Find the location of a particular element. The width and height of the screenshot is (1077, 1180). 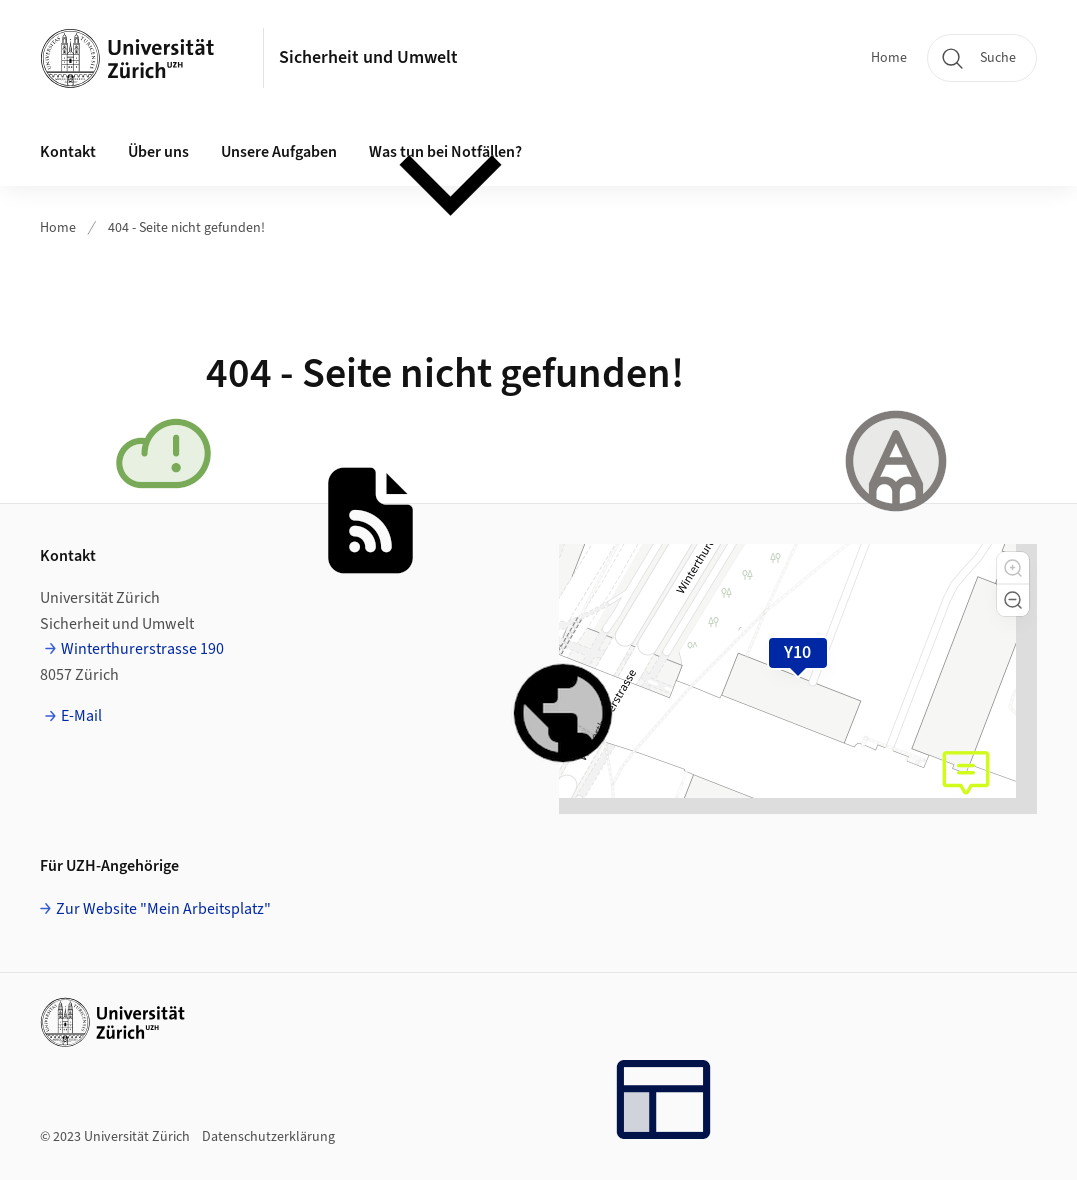

expand a dropdown menu or section is located at coordinates (450, 185).